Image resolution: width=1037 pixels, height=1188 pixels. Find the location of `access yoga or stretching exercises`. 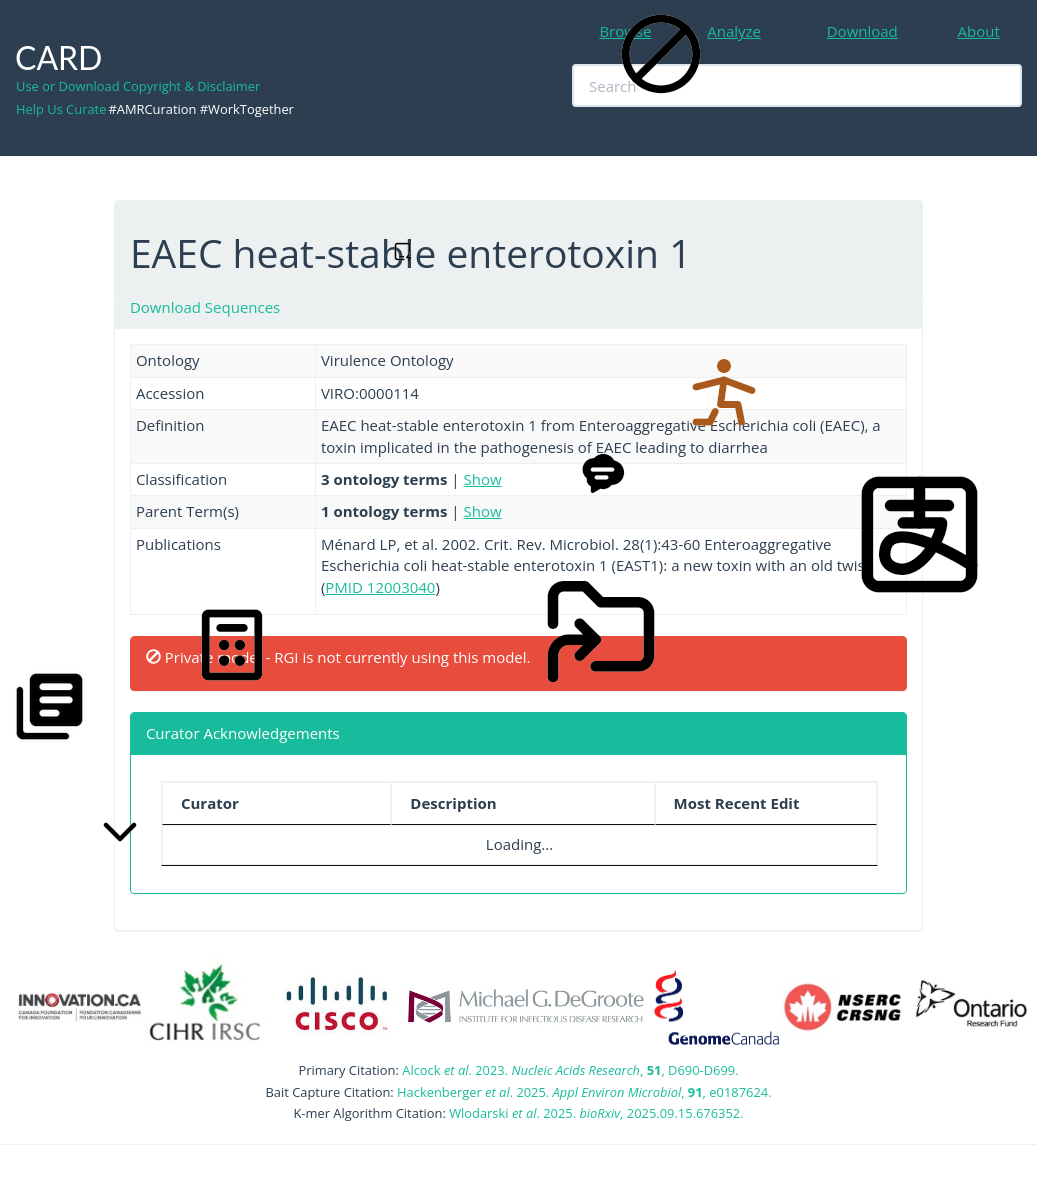

access yoga or stretching exercises is located at coordinates (724, 394).